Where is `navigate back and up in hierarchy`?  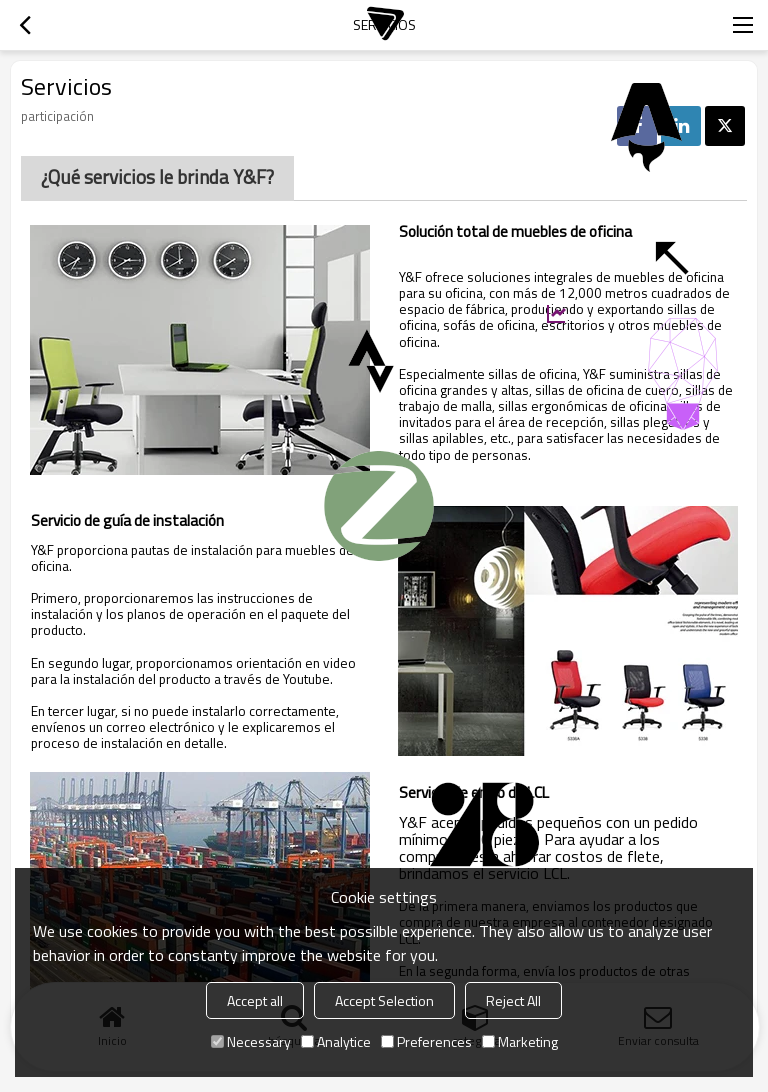
navigate back and up in hierarchy is located at coordinates (671, 257).